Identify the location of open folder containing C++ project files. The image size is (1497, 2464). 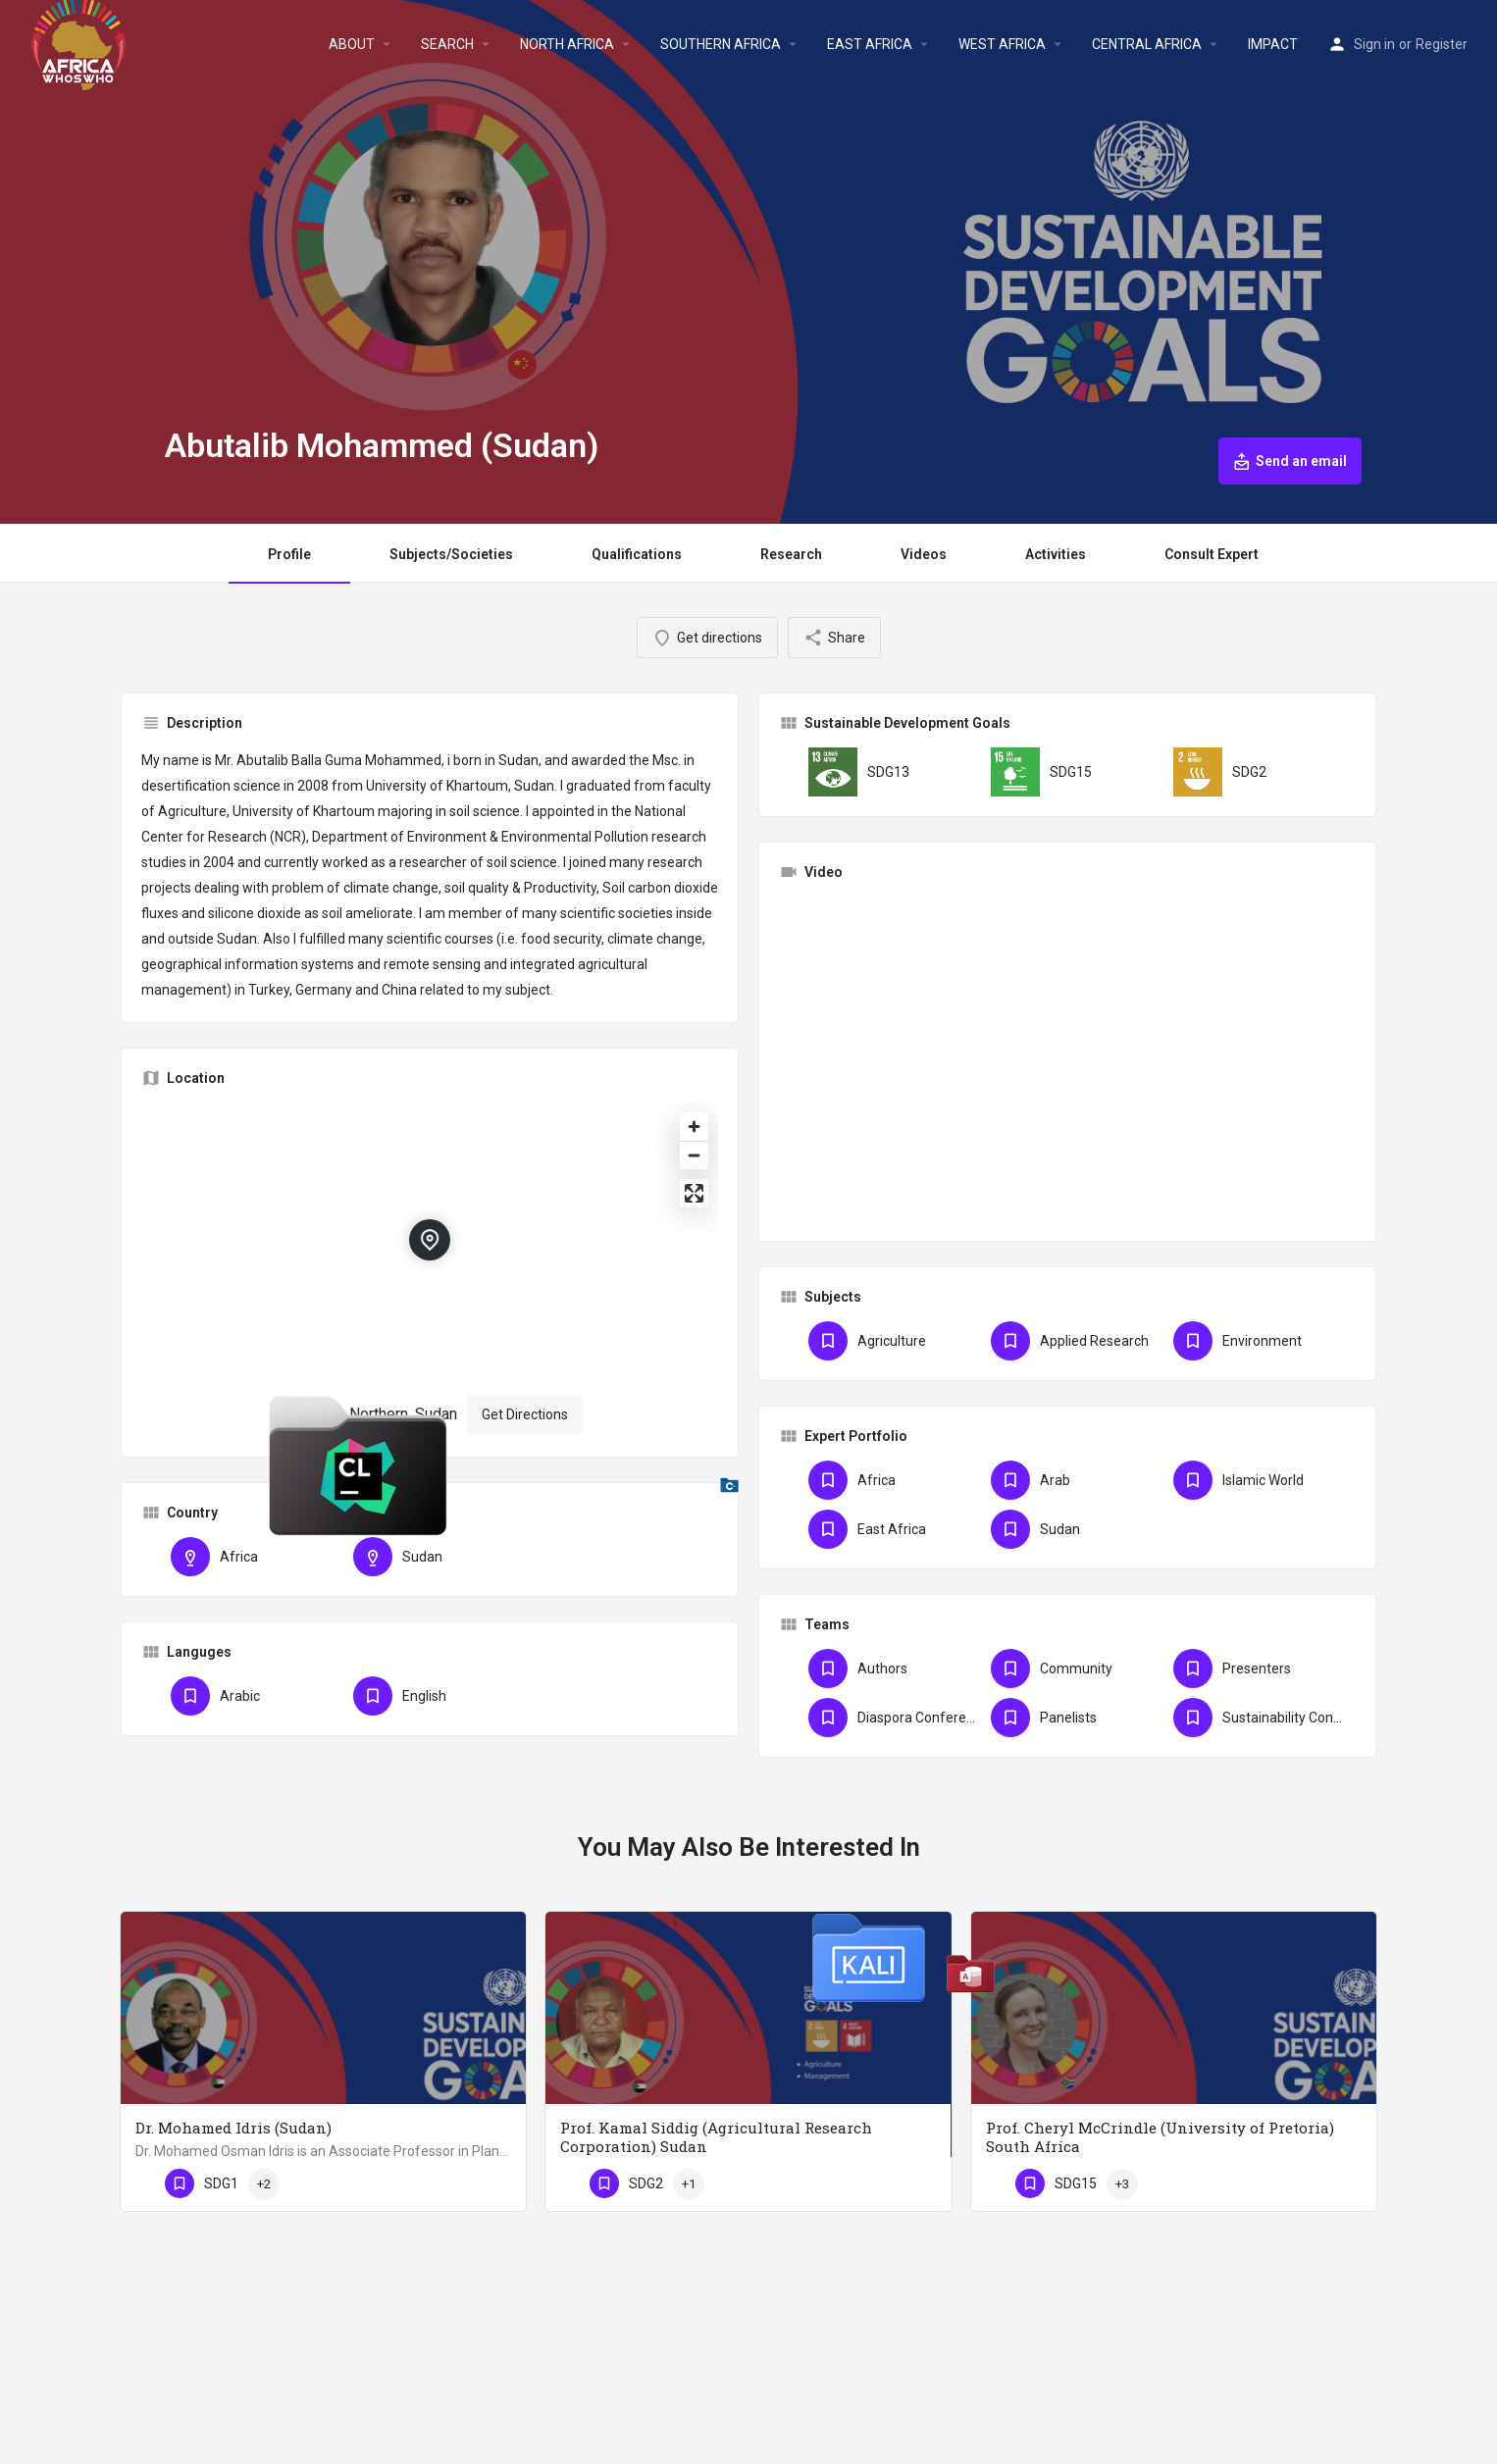
(729, 1485).